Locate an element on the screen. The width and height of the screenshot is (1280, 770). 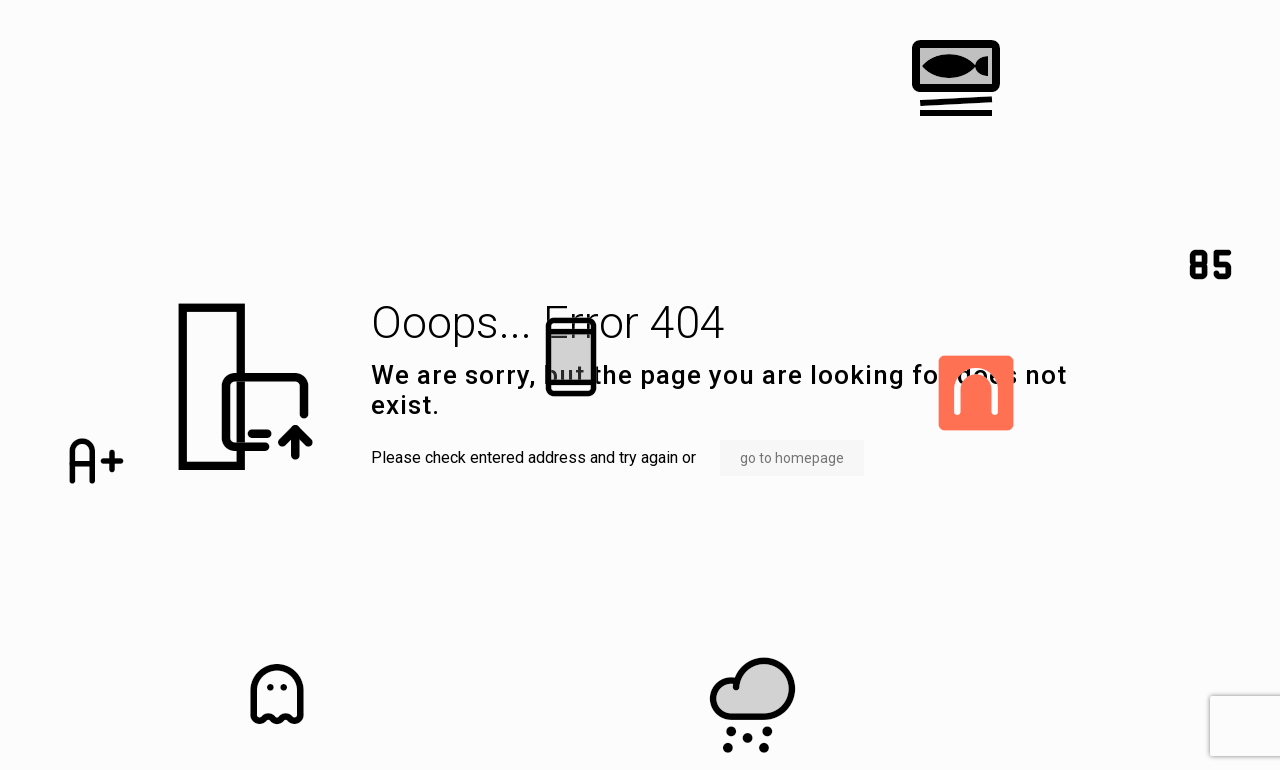
switch to mobile view is located at coordinates (571, 357).